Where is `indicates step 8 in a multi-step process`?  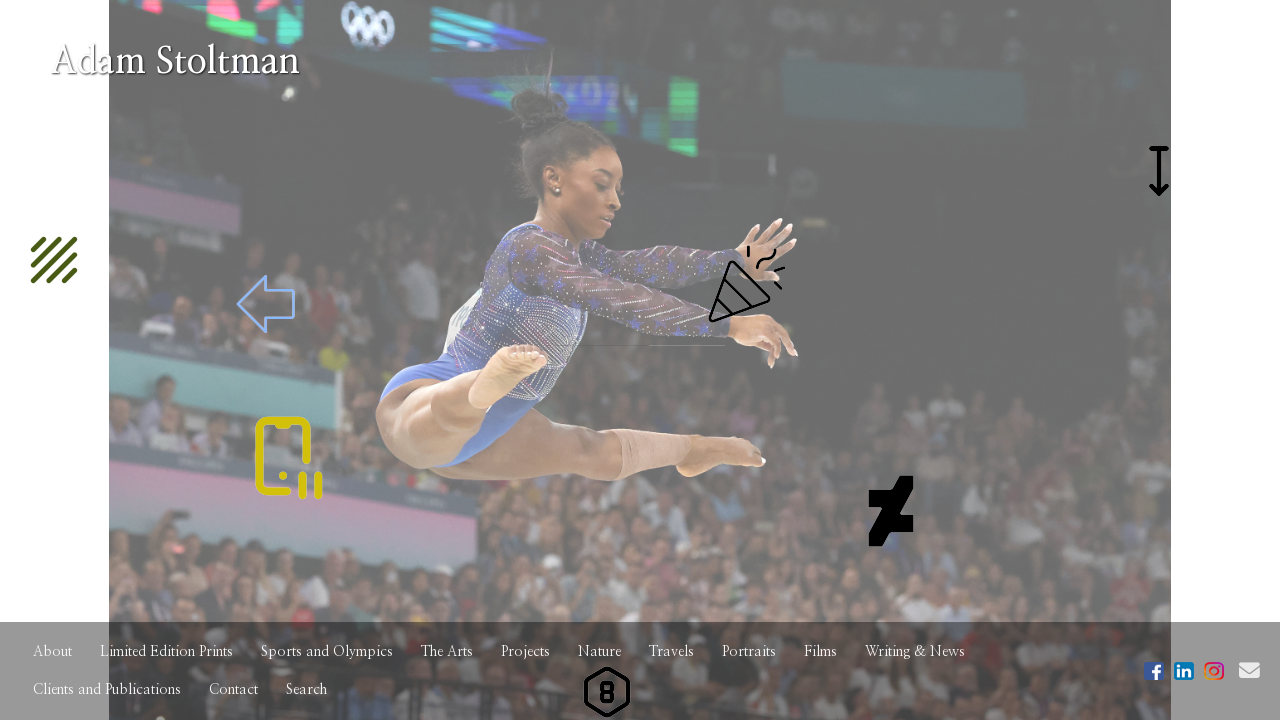
indicates step 8 in a multi-step process is located at coordinates (607, 692).